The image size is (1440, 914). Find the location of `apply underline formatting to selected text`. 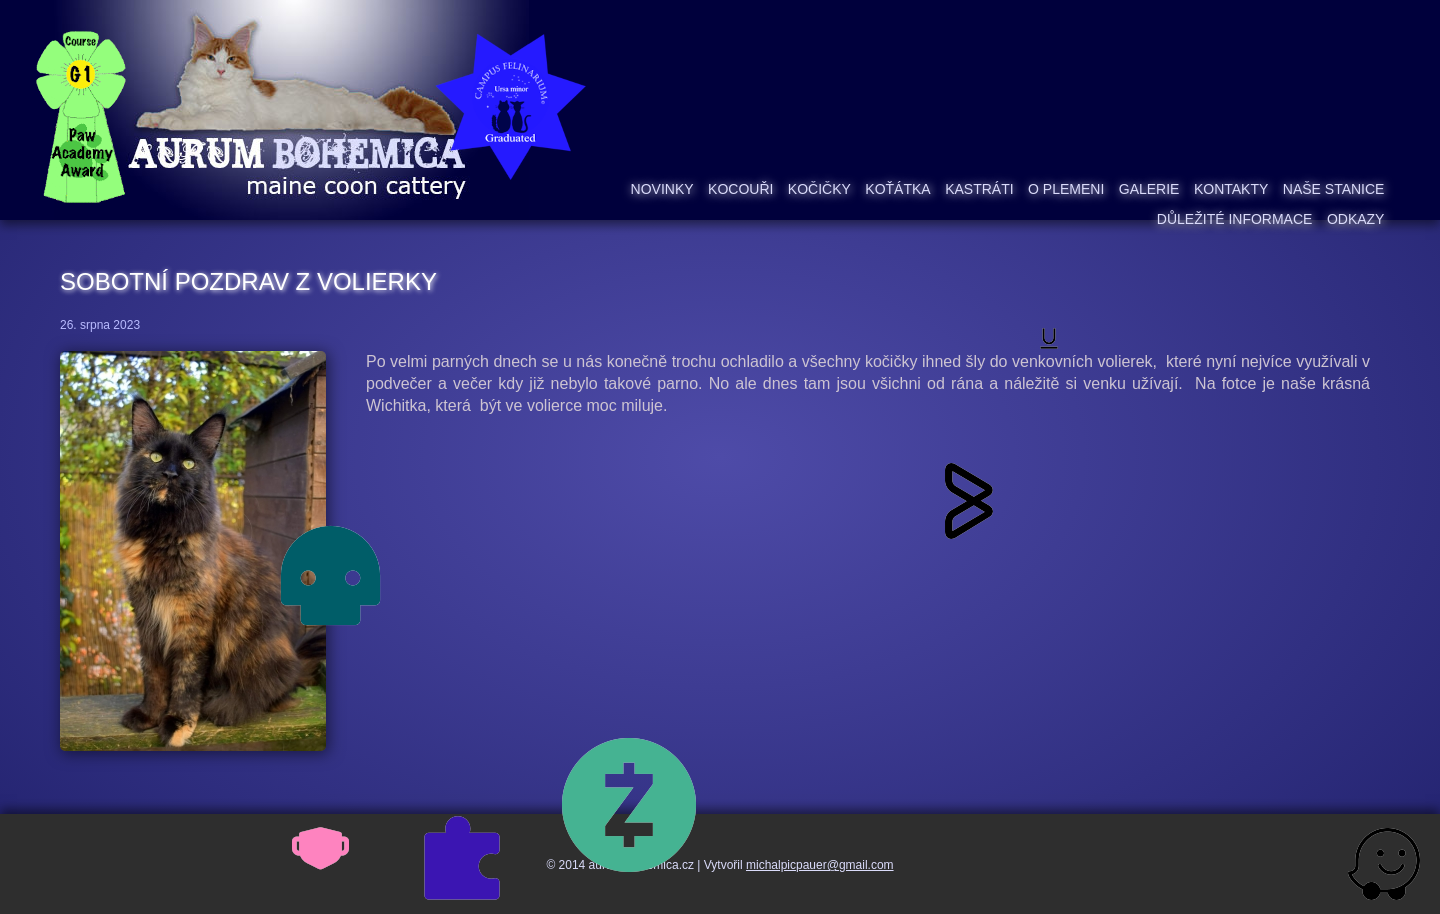

apply underline formatting to selected text is located at coordinates (1049, 338).